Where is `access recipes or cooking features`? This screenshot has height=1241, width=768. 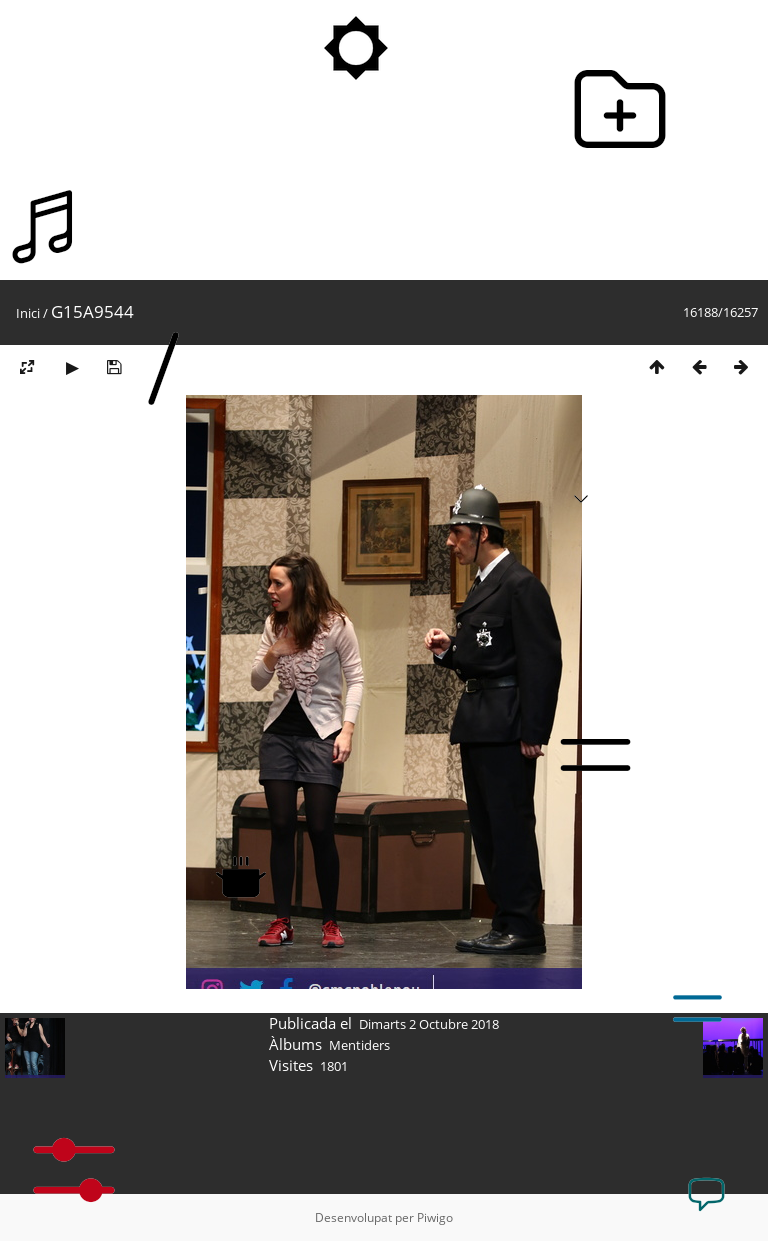 access recipes or cooking features is located at coordinates (241, 880).